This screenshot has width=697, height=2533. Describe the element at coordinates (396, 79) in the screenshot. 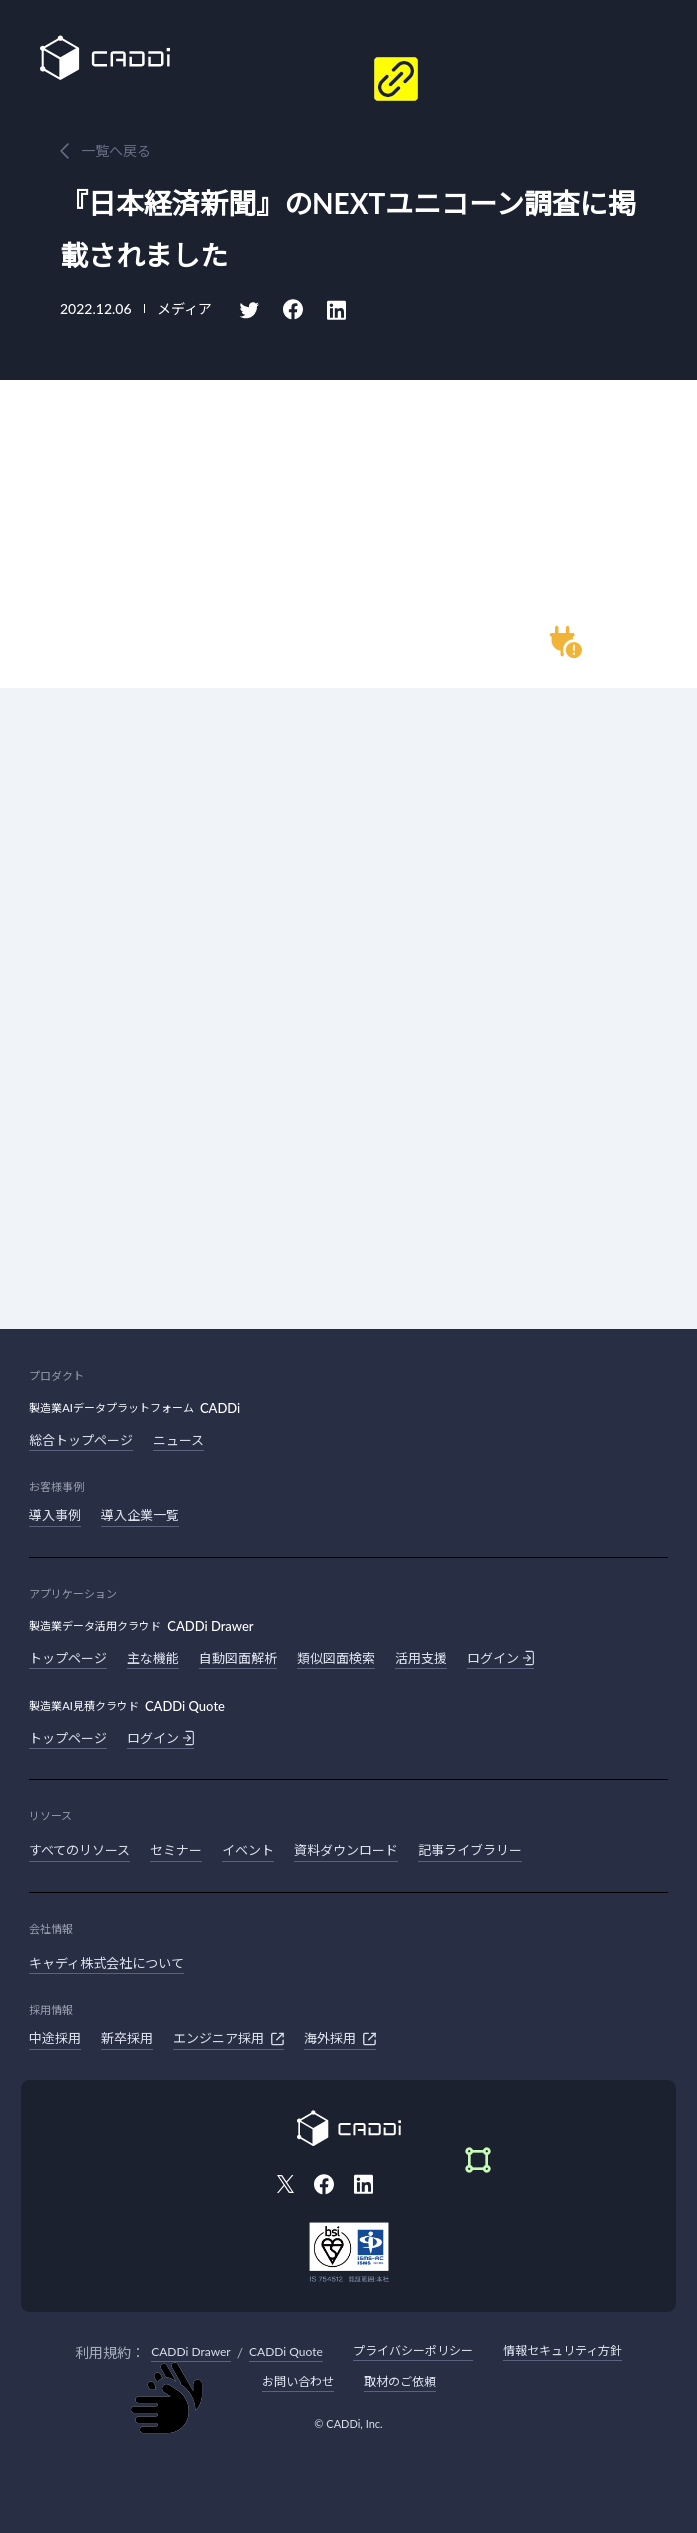

I see `copy link to clipboard` at that location.